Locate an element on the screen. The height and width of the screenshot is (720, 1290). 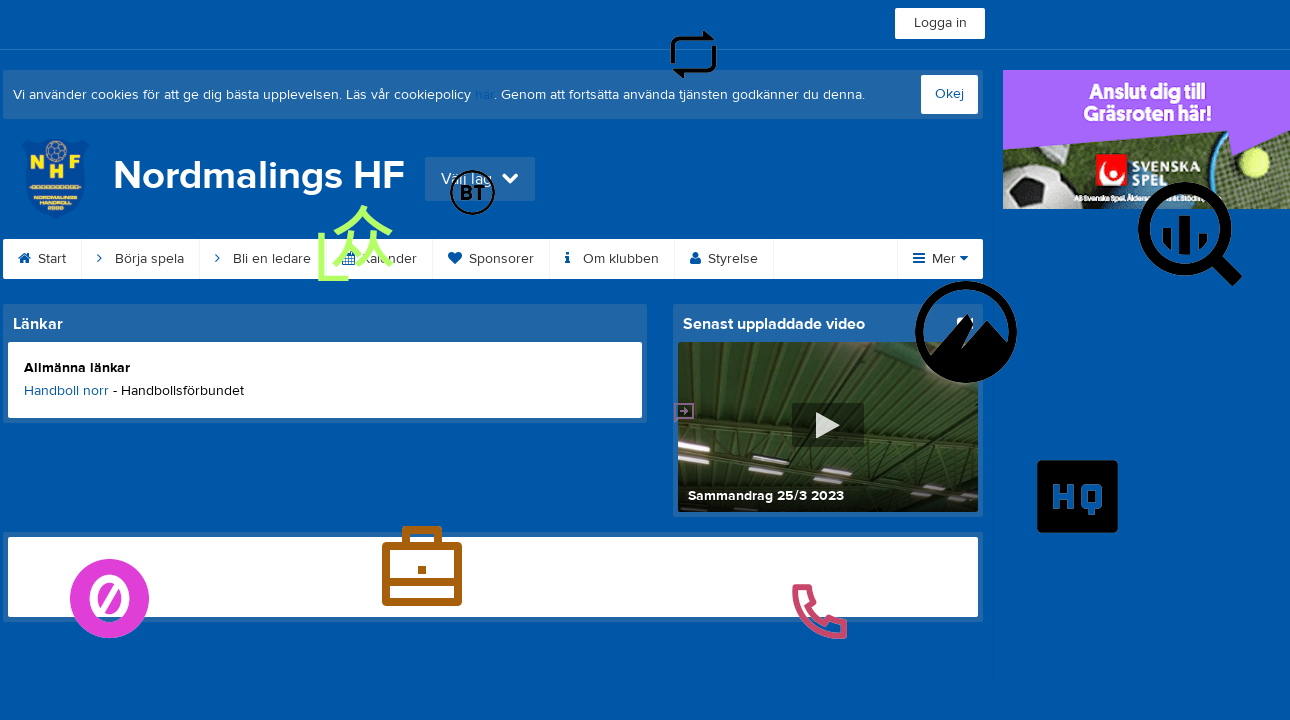
BT (British Telecom) company logo is located at coordinates (472, 192).